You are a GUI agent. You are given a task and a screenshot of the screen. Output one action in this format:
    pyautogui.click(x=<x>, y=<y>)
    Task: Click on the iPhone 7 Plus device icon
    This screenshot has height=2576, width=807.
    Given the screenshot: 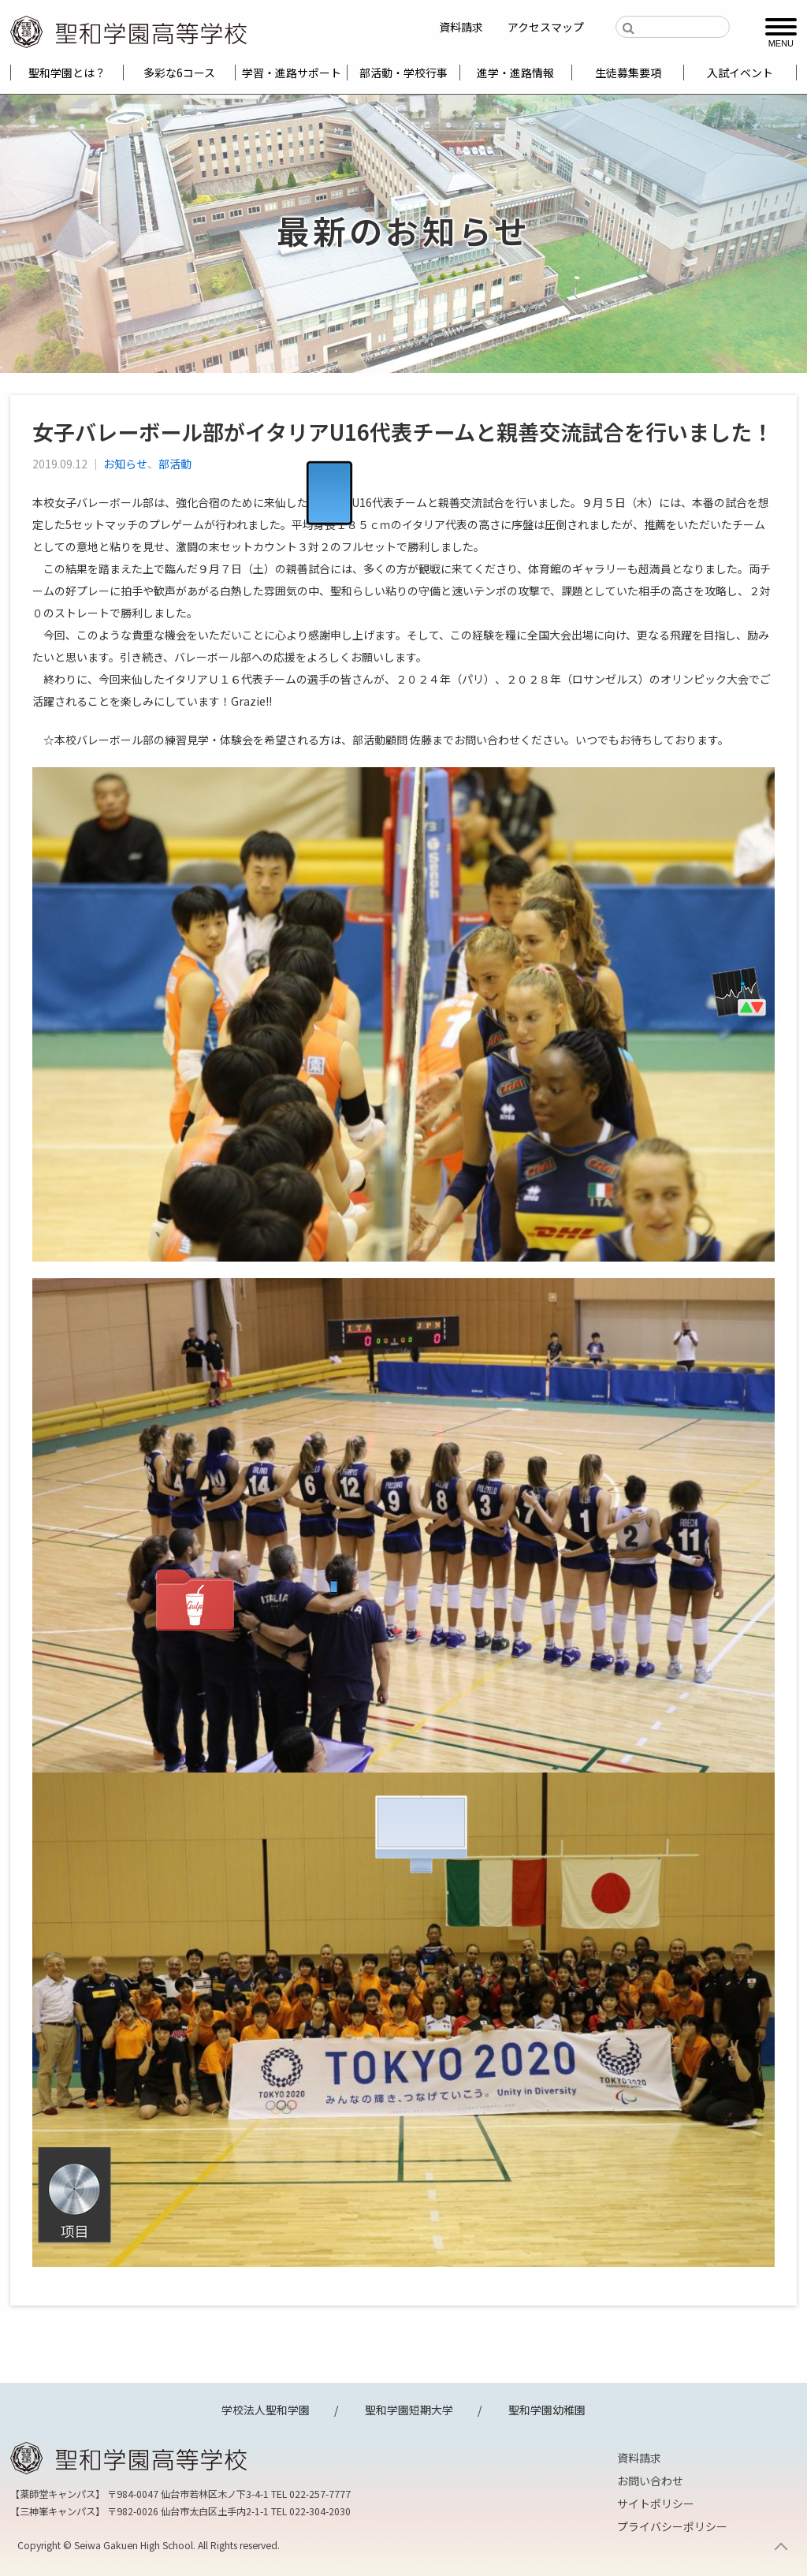 What is the action you would take?
    pyautogui.click(x=333, y=1586)
    